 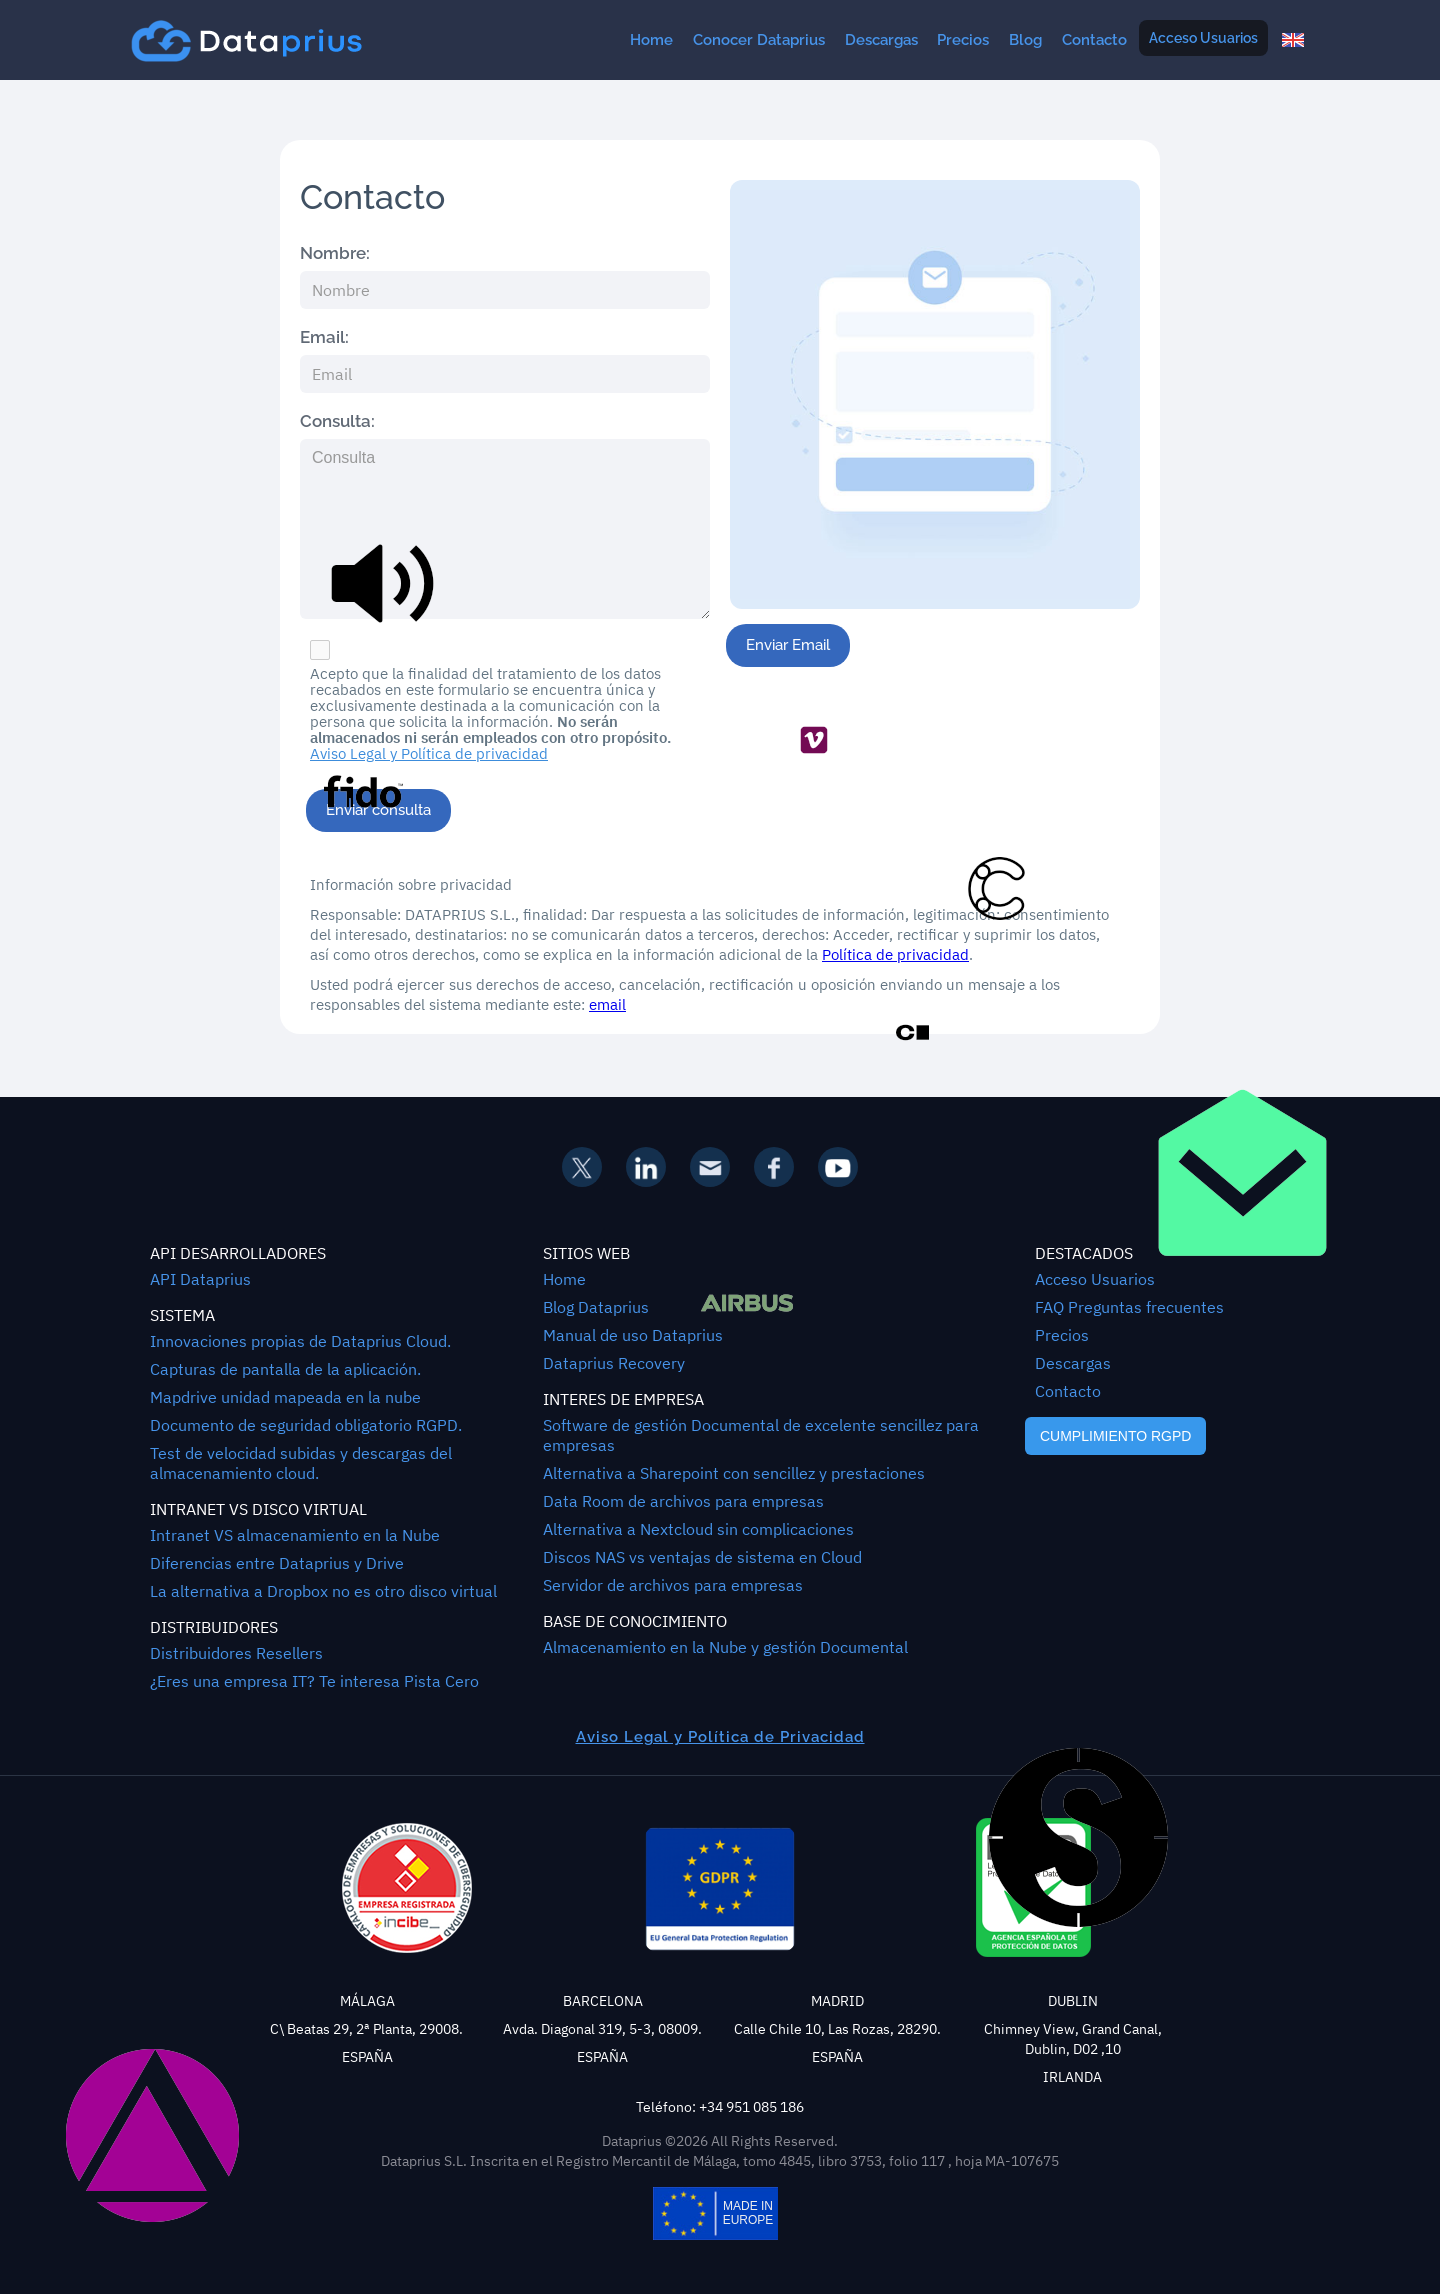 What do you see at coordinates (912, 1032) in the screenshot?
I see `open coder development environment` at bounding box center [912, 1032].